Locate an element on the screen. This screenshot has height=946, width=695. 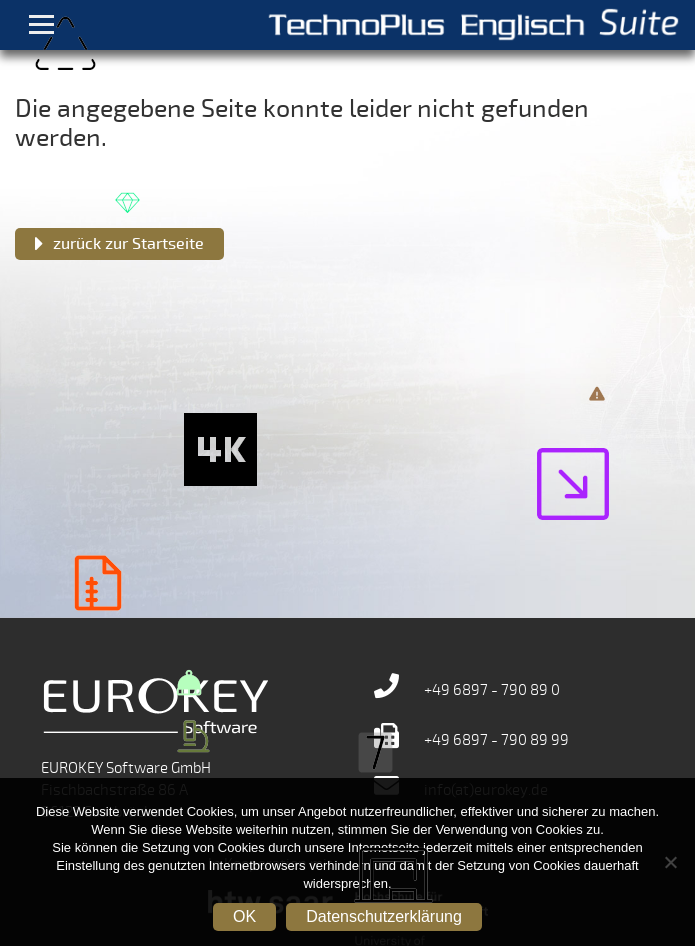
access compressed or archived files is located at coordinates (98, 583).